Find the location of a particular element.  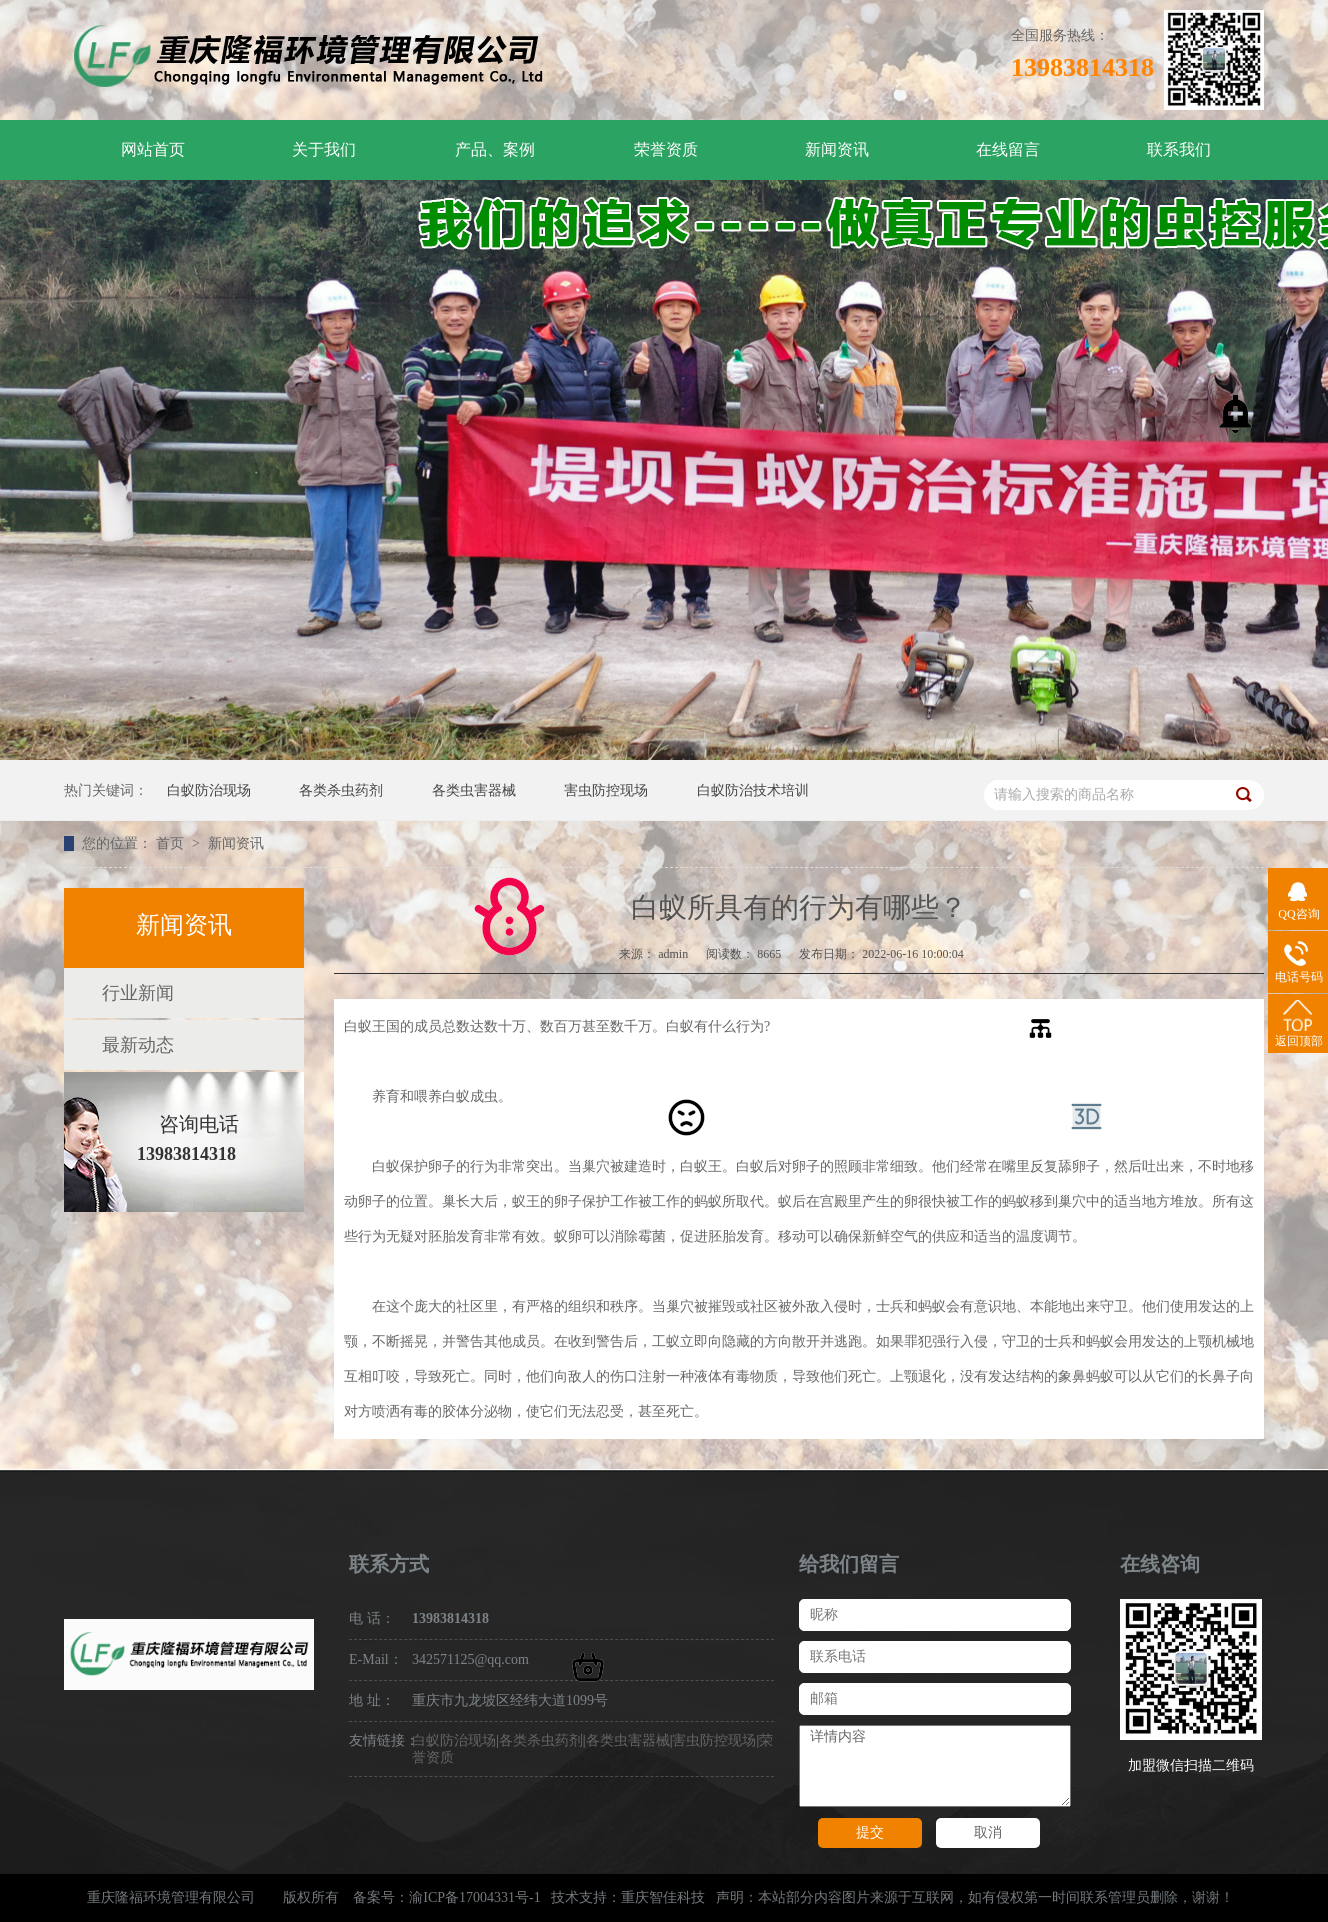

view your shopping basket is located at coordinates (588, 1667).